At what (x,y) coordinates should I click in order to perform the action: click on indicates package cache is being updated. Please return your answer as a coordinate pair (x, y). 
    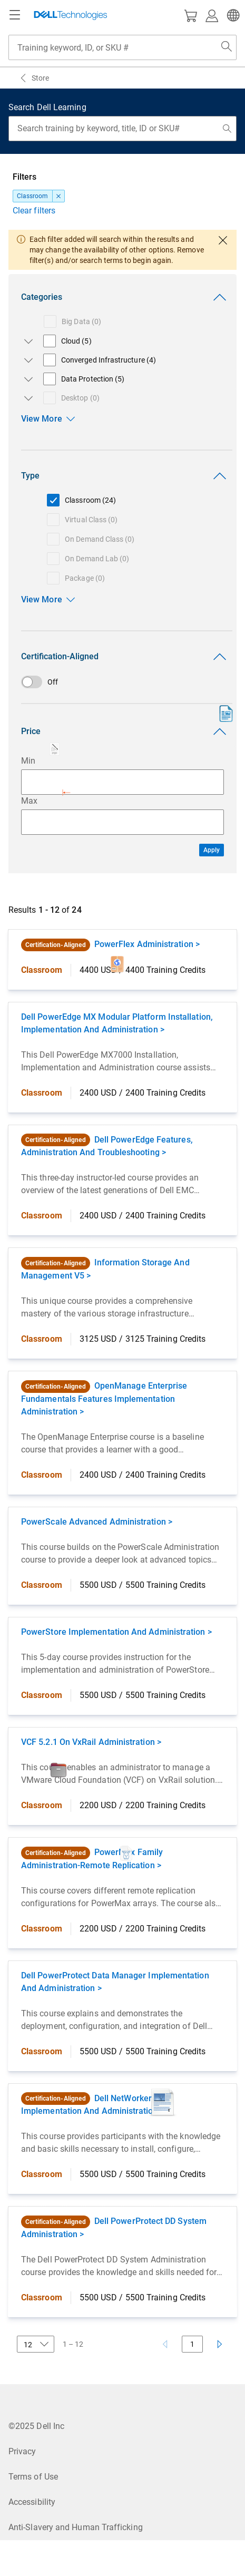
    Looking at the image, I should click on (117, 964).